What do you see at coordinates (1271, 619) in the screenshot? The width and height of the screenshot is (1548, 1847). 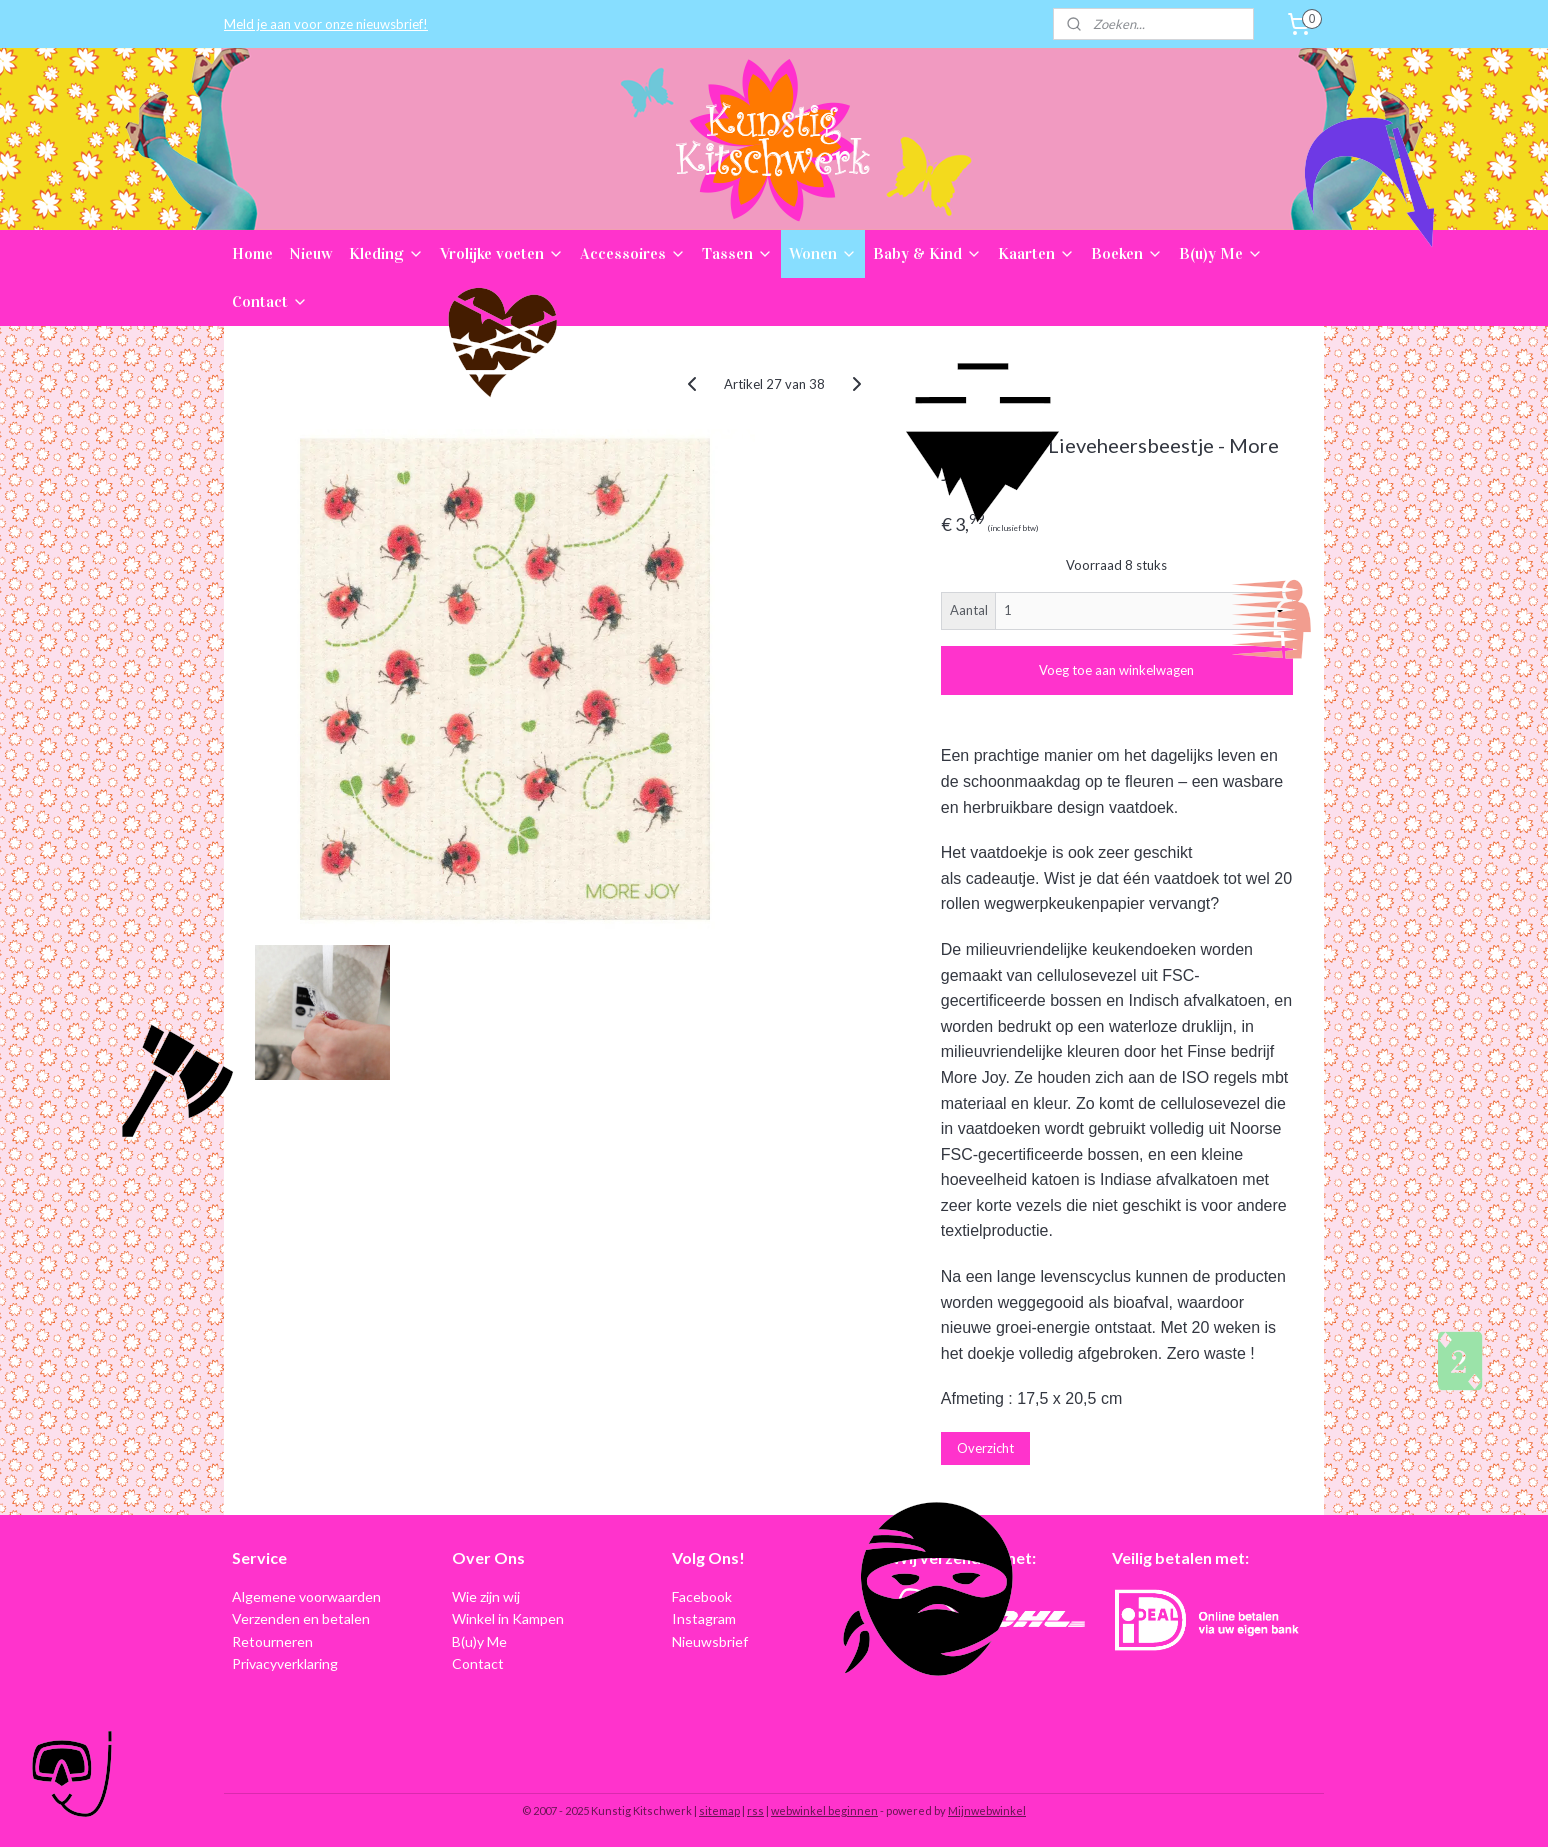 I see `indicates evasion or dodge ability activated` at bounding box center [1271, 619].